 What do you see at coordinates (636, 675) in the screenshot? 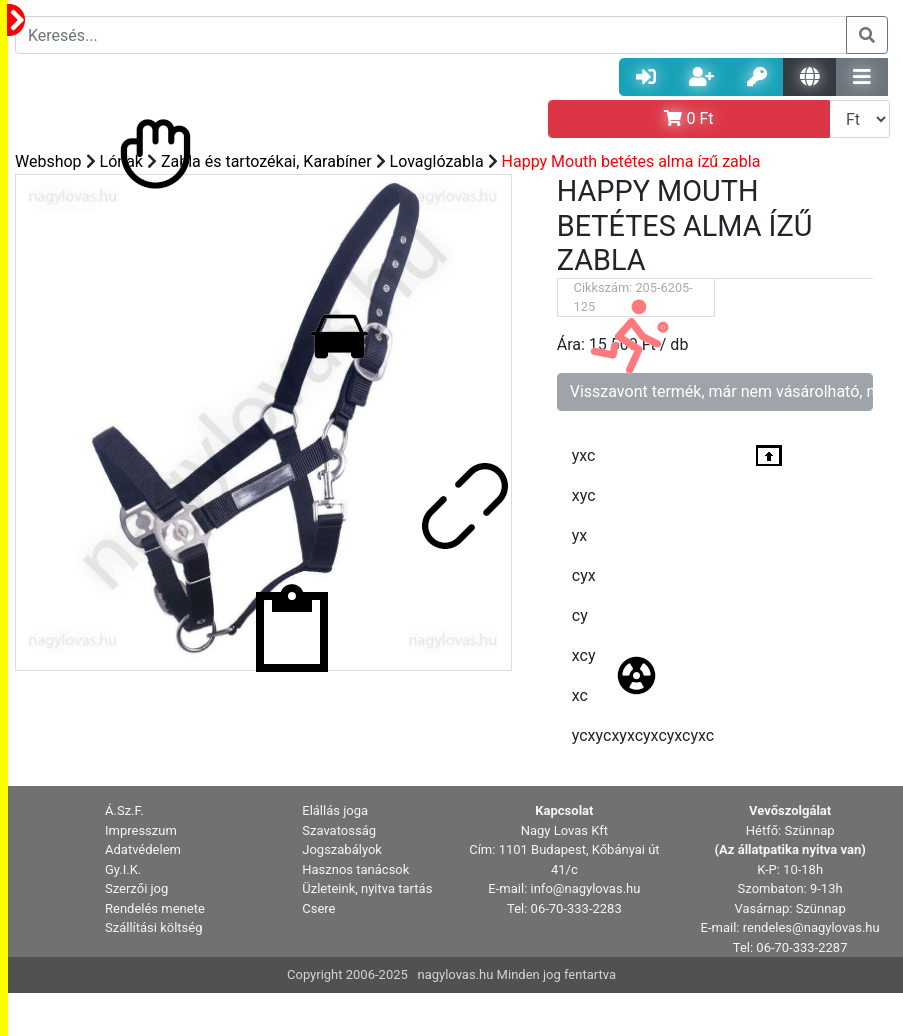
I see `indicates radioactive or hazardous material warning` at bounding box center [636, 675].